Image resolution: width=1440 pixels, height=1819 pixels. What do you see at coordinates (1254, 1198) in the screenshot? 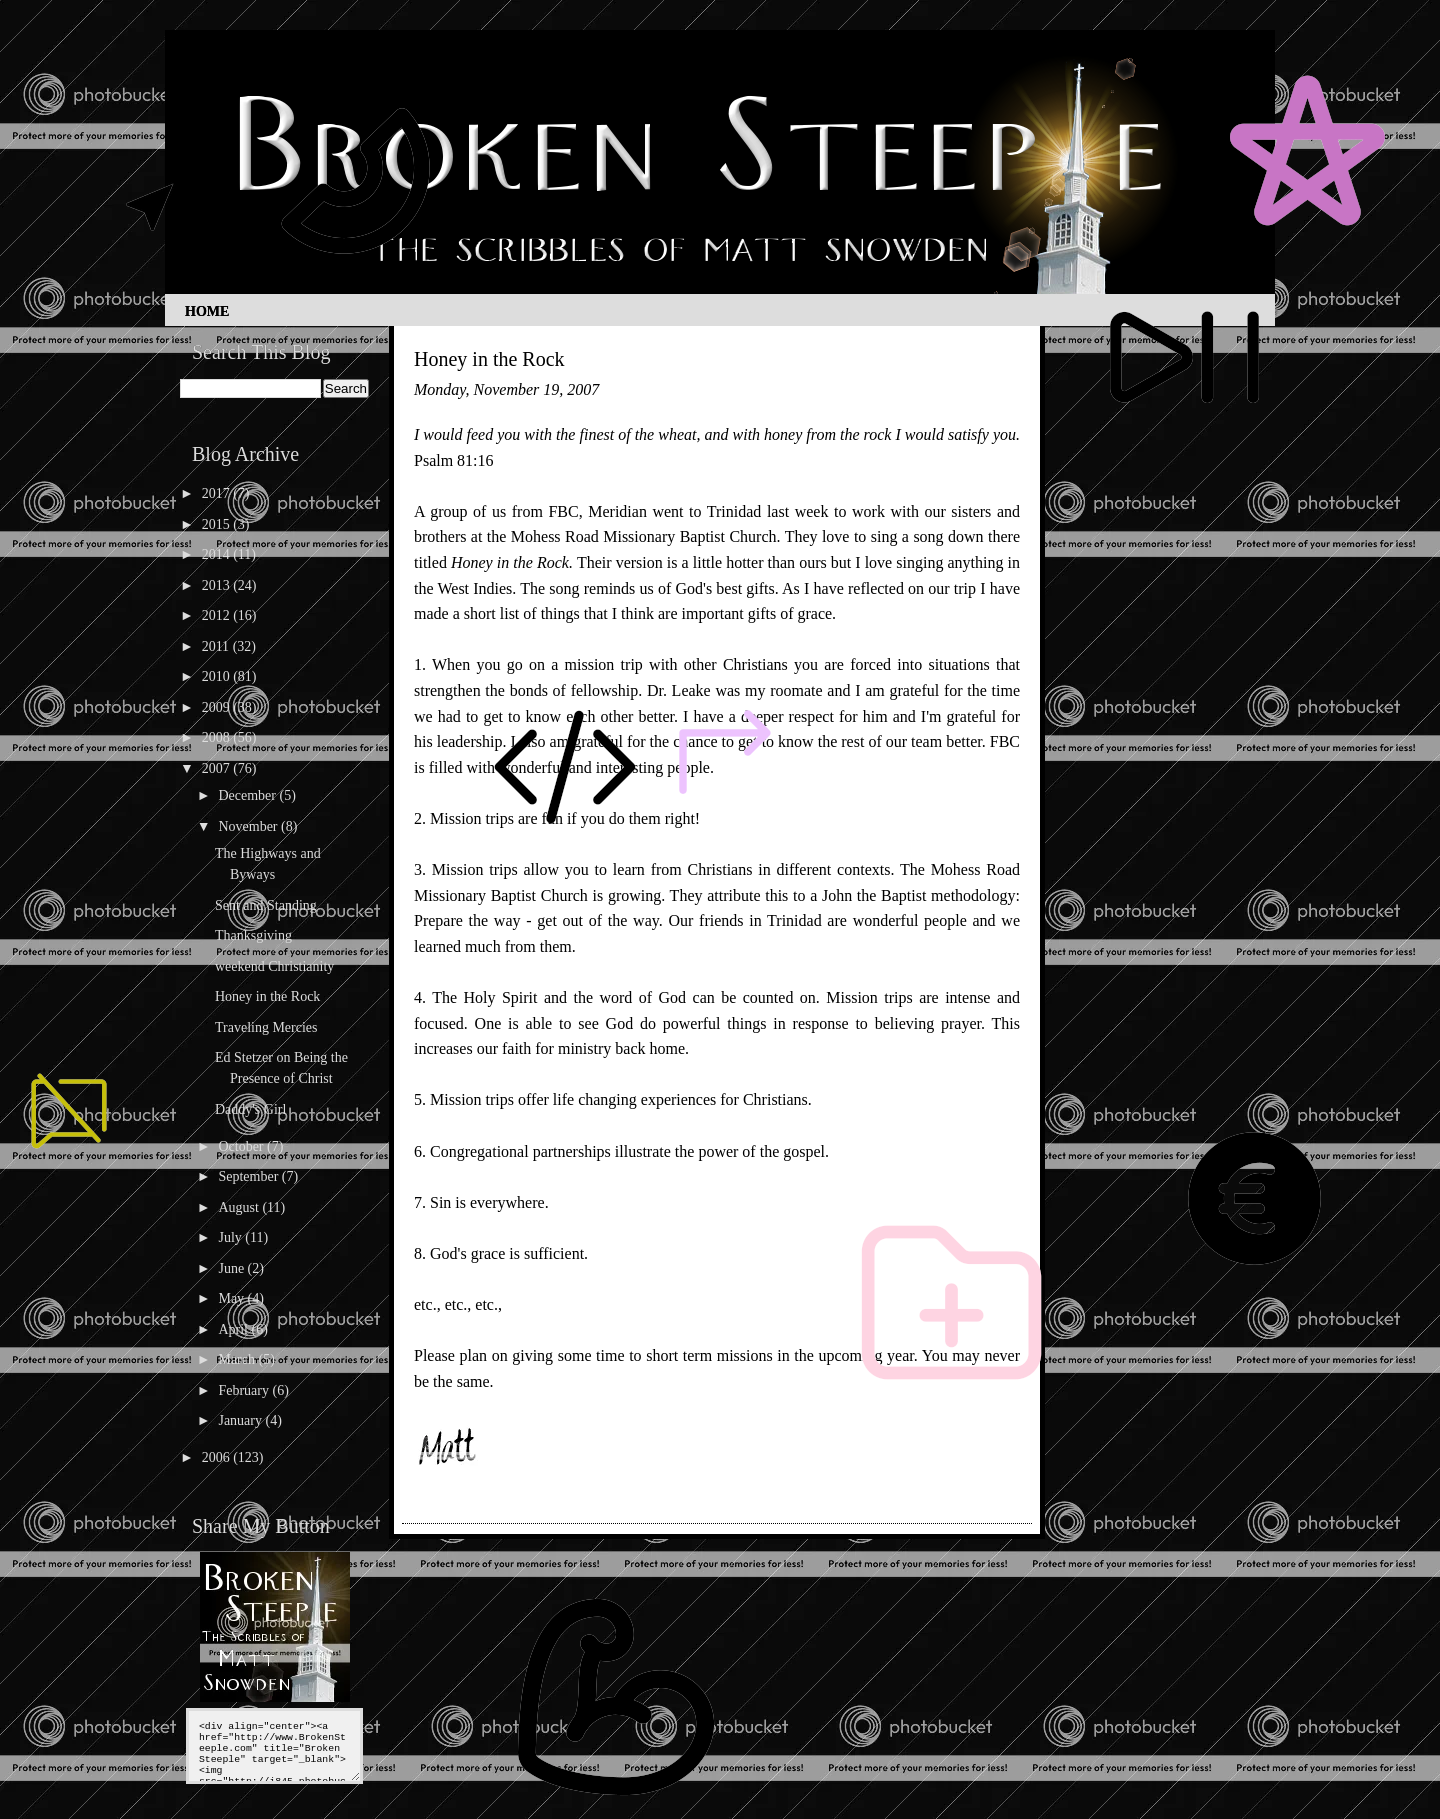
I see `view price or amount in euros` at bounding box center [1254, 1198].